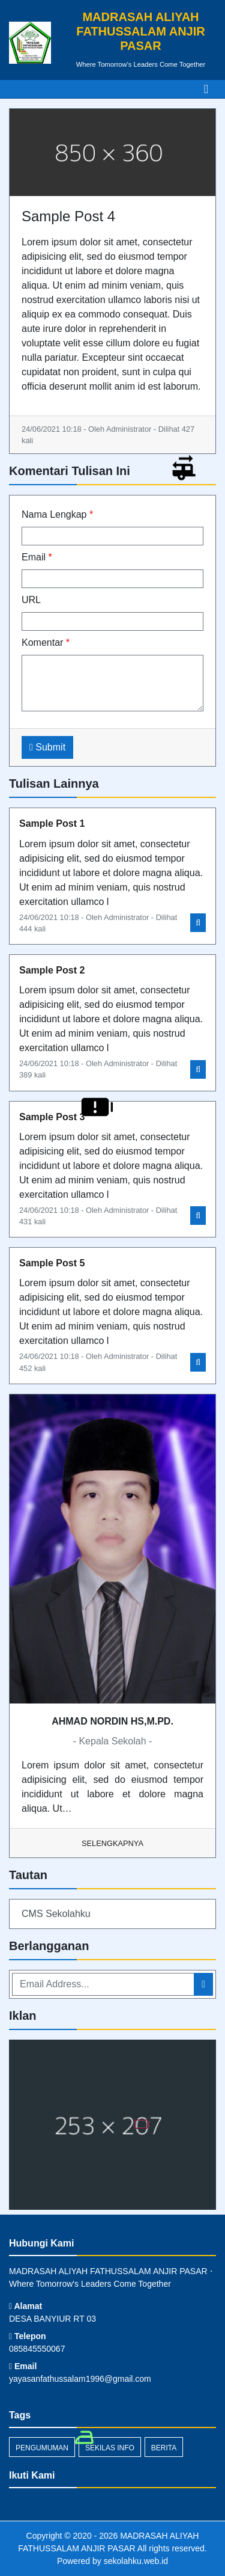 The height and width of the screenshot is (2576, 225). I want to click on indicates battery is empty or depleted, so click(142, 2124).